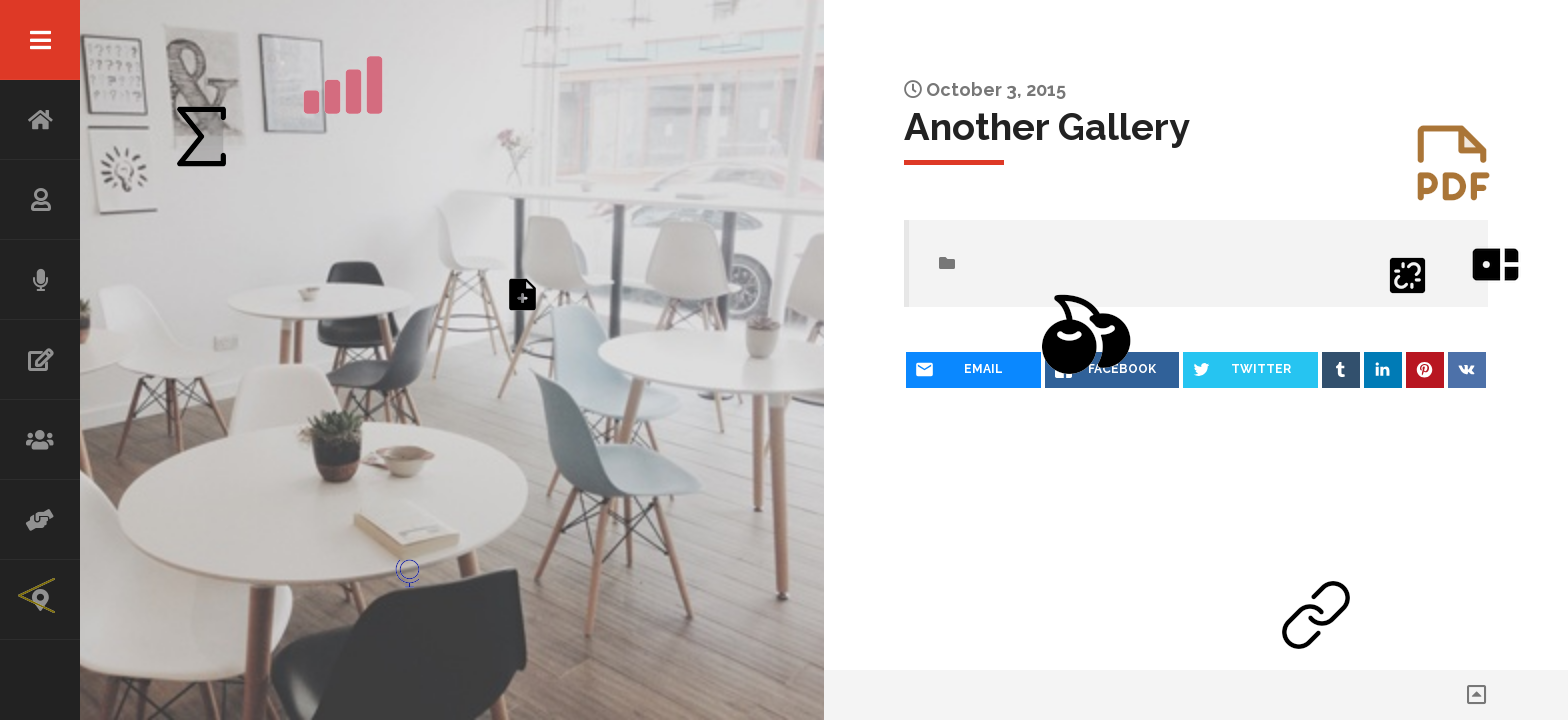  I want to click on indicates fruit or food category, so click(1084, 334).